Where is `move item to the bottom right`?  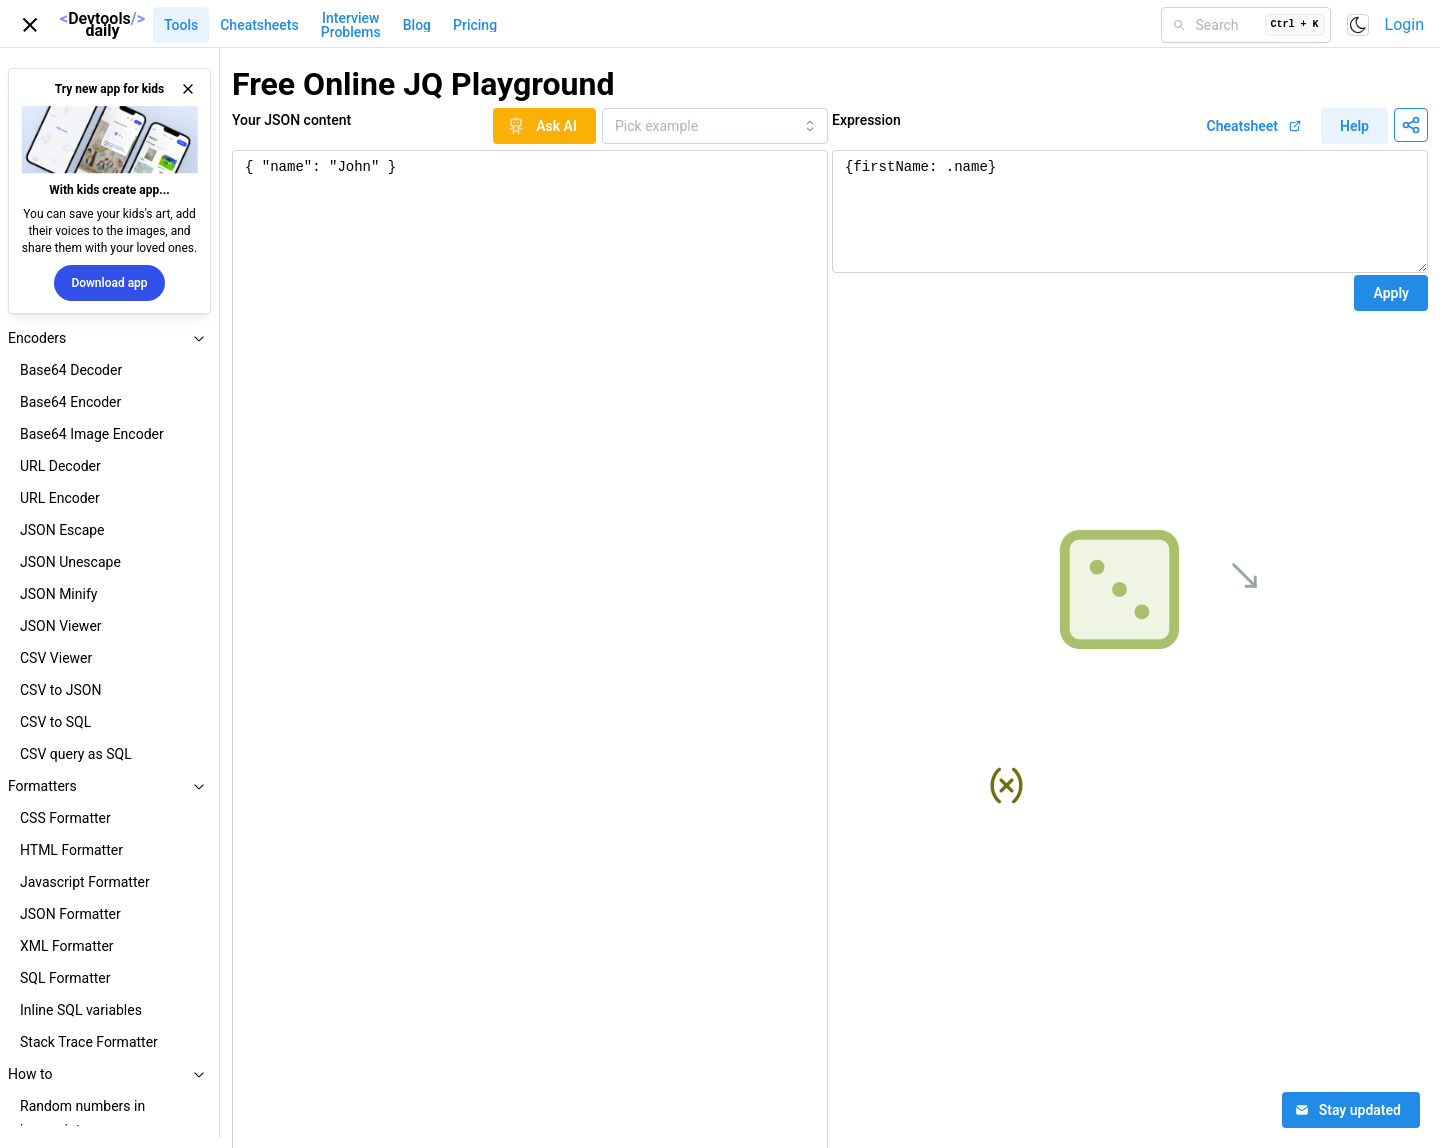 move item to the bottom right is located at coordinates (1244, 575).